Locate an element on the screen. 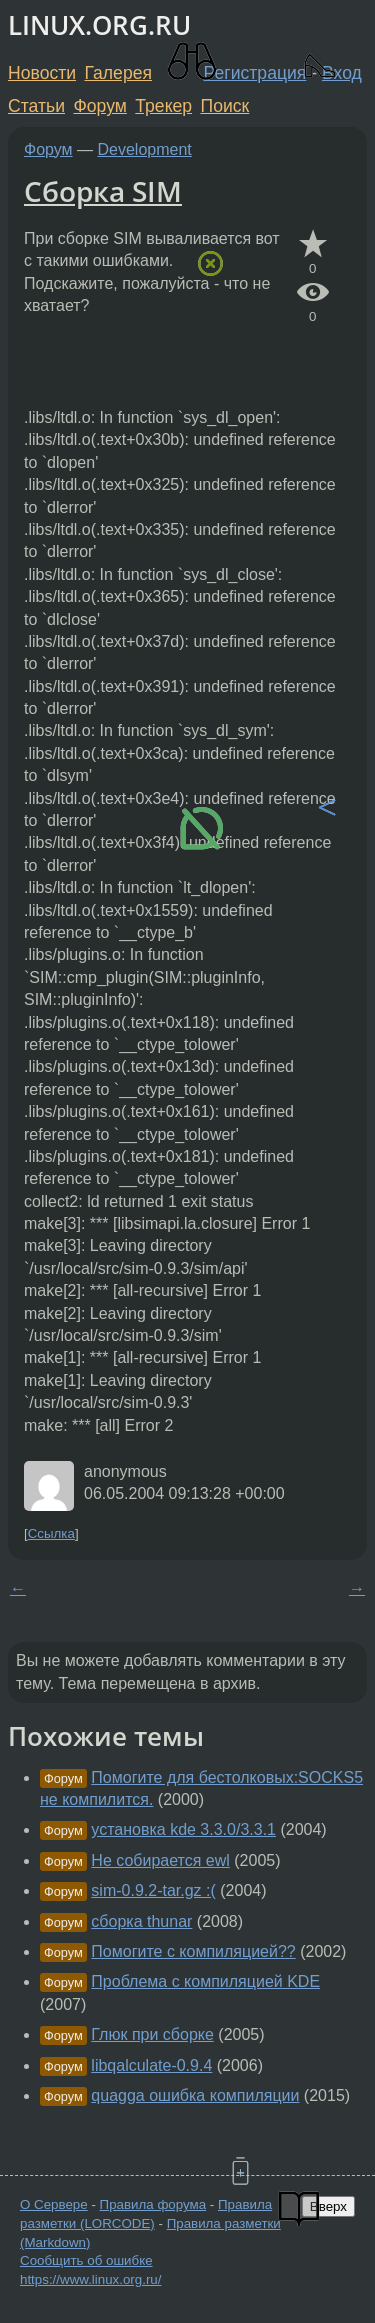 This screenshot has width=375, height=2323. open reading mode or e-book viewer is located at coordinates (299, 2206).